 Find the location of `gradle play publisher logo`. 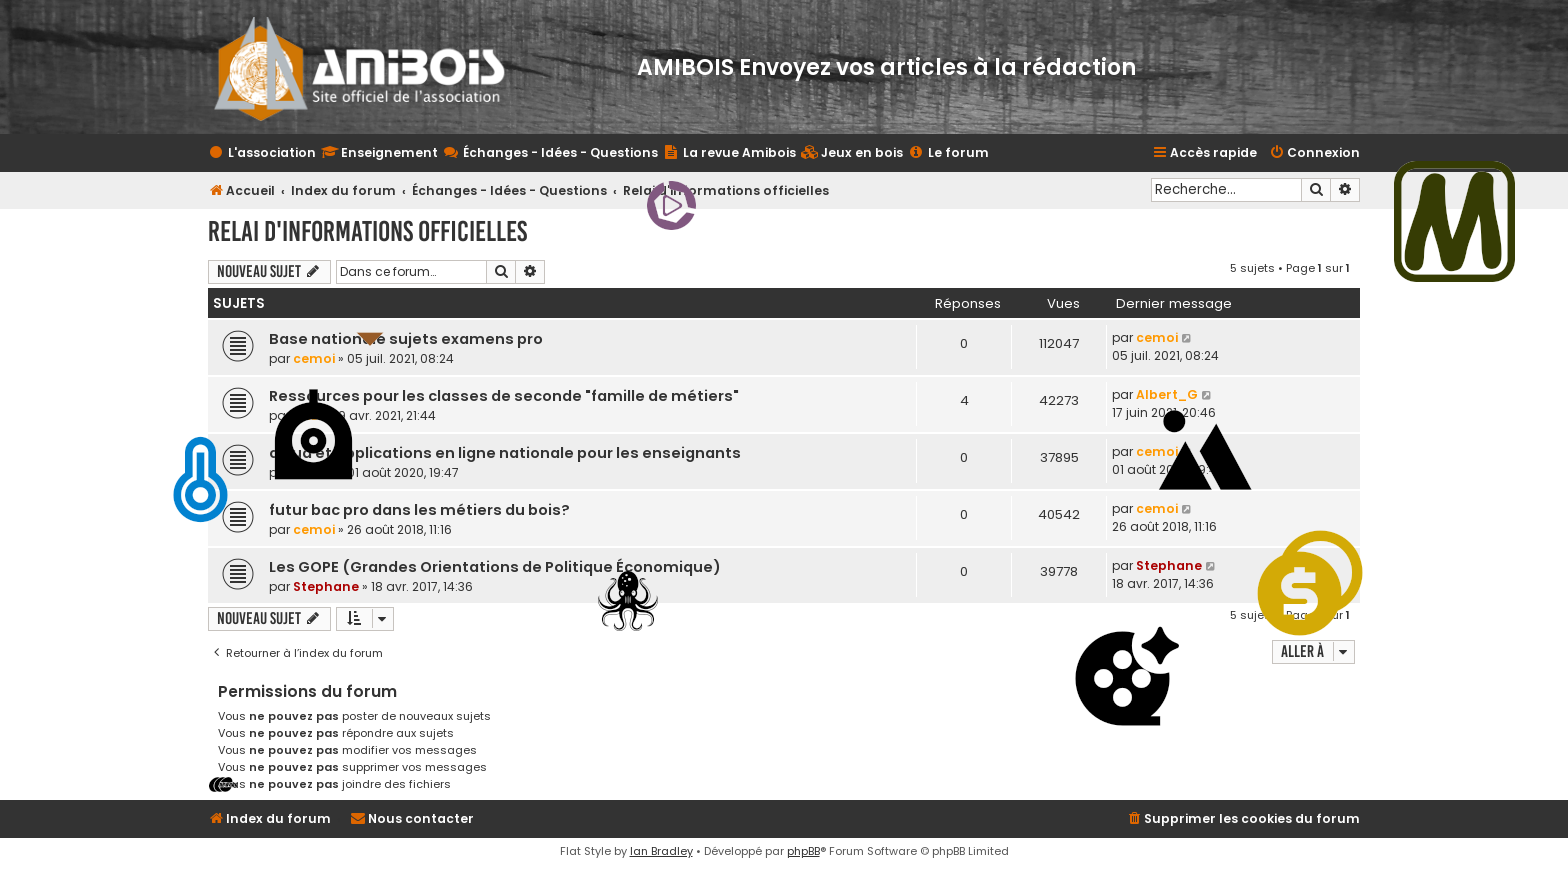

gradle play publisher logo is located at coordinates (671, 205).